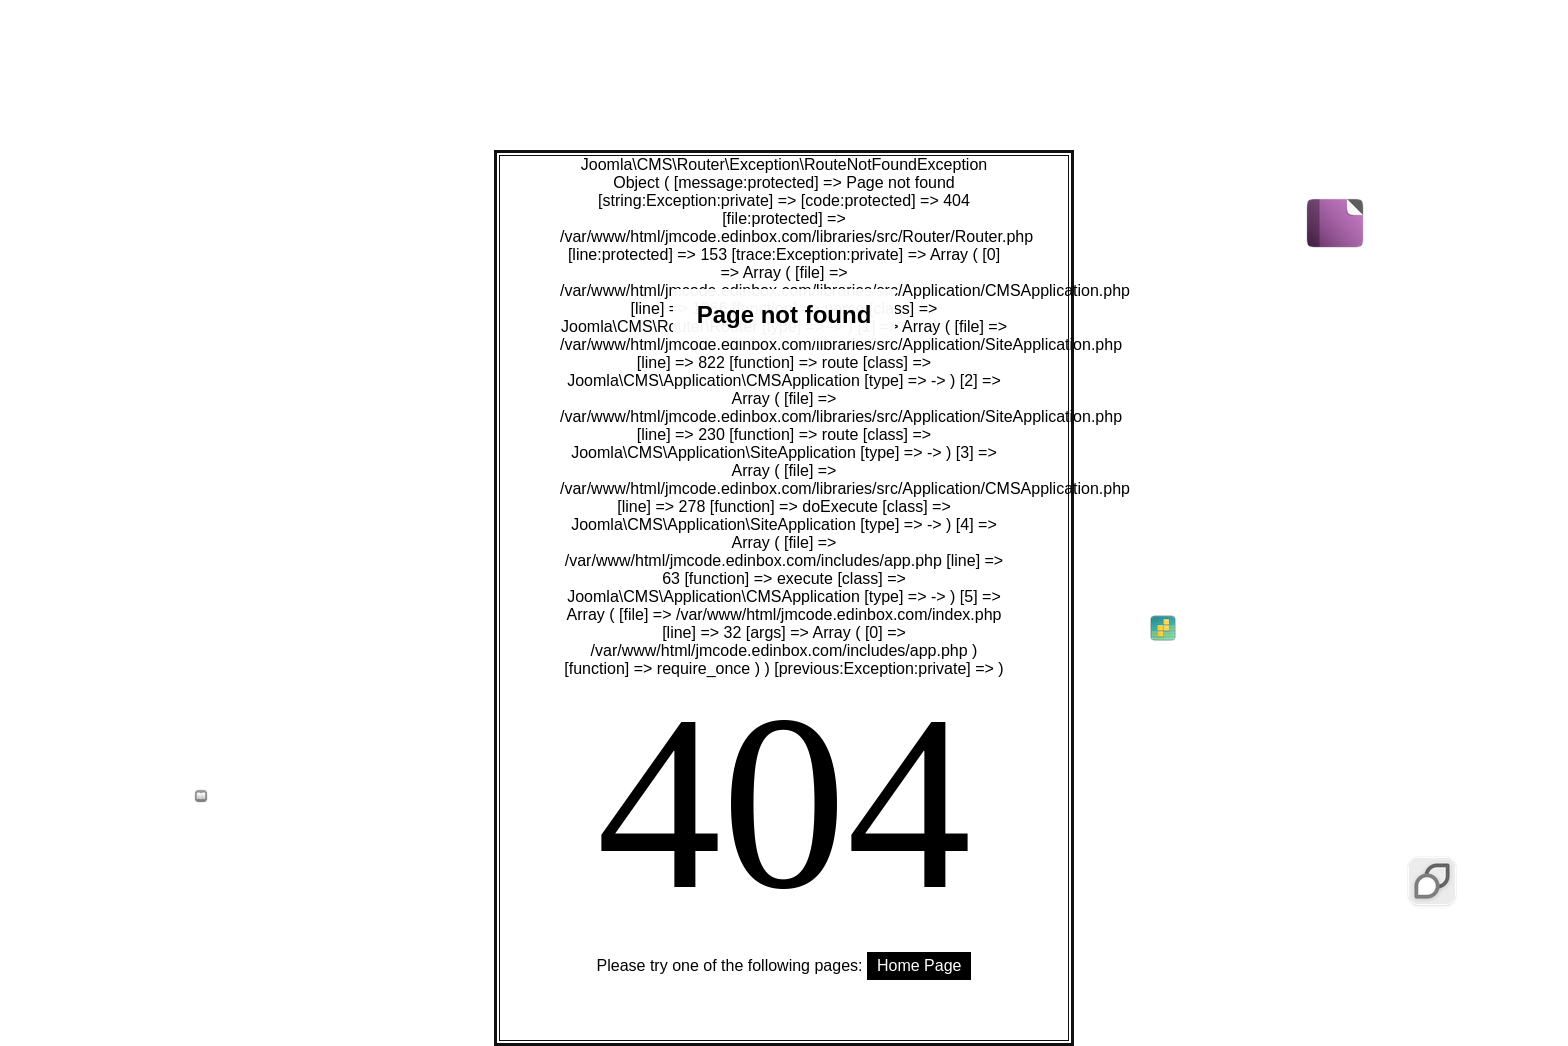 The width and height of the screenshot is (1568, 1046). I want to click on launch quadrapassel tetris-style puzzle game, so click(1163, 628).